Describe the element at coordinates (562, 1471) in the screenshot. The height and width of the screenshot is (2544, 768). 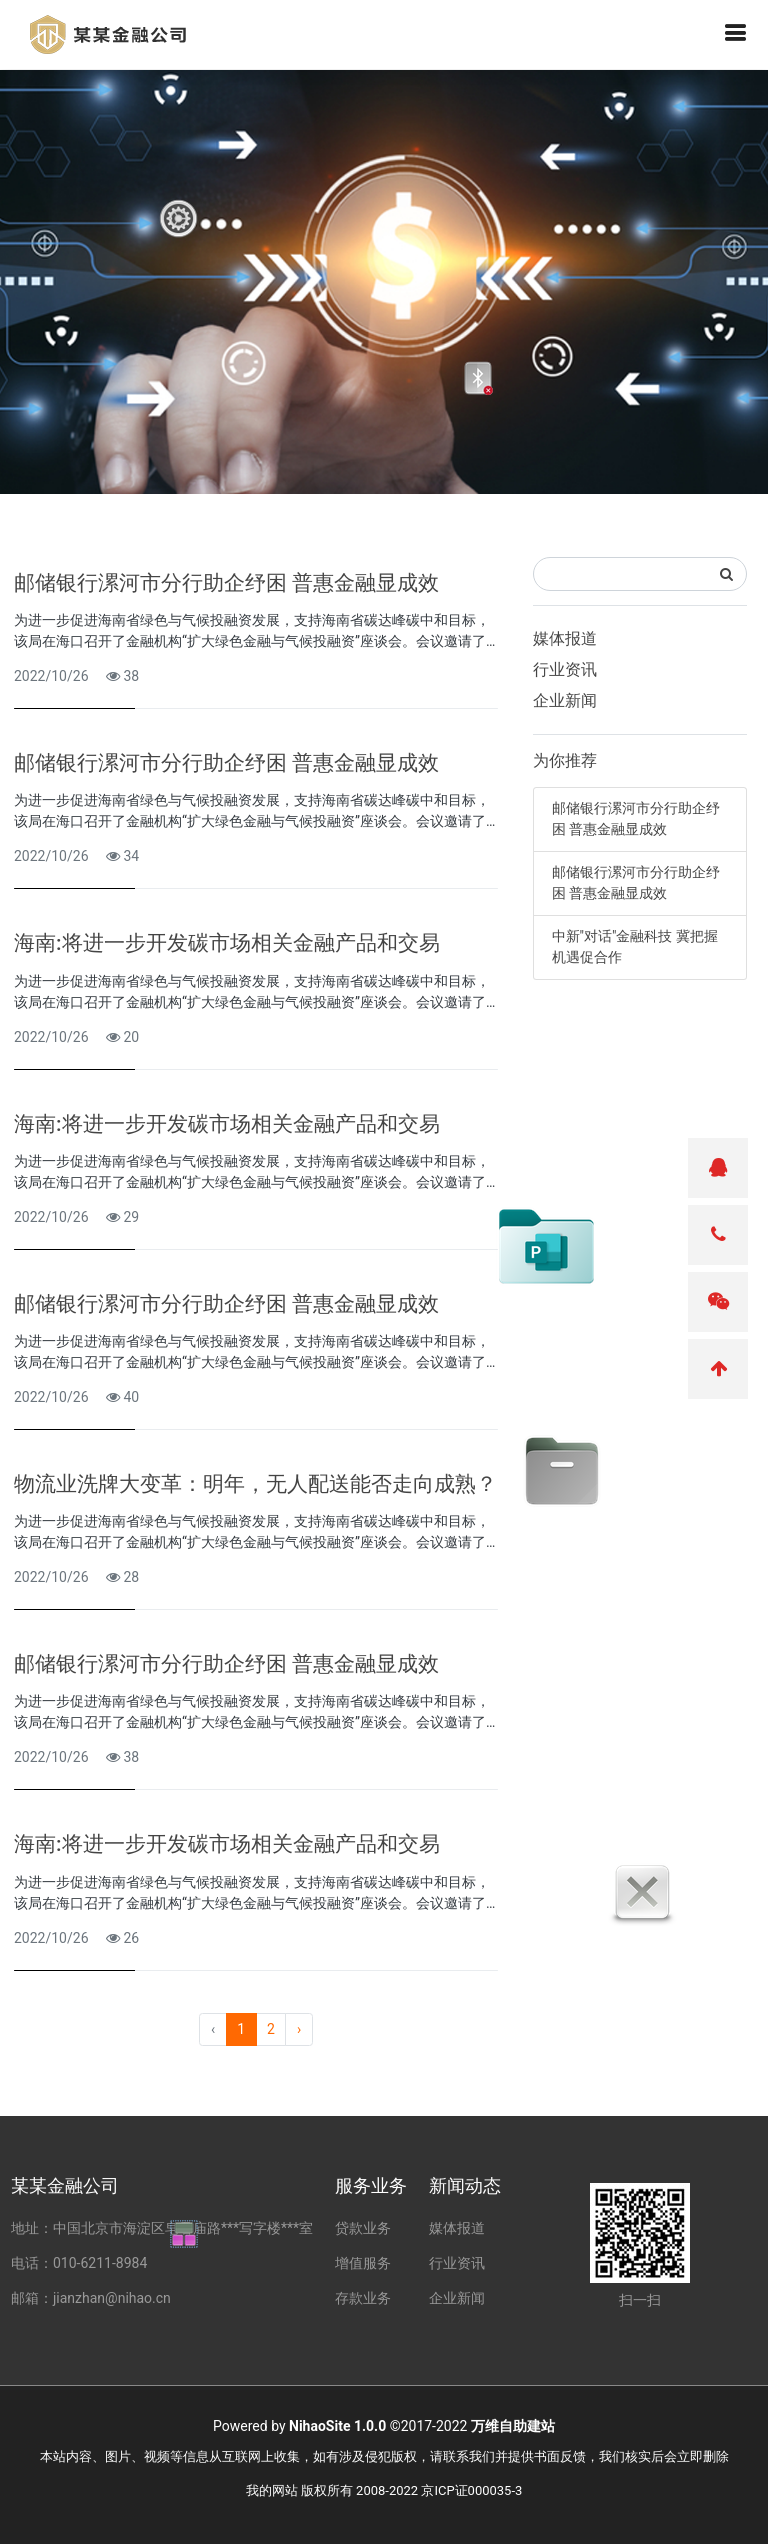
I see `open the file manager application` at that location.